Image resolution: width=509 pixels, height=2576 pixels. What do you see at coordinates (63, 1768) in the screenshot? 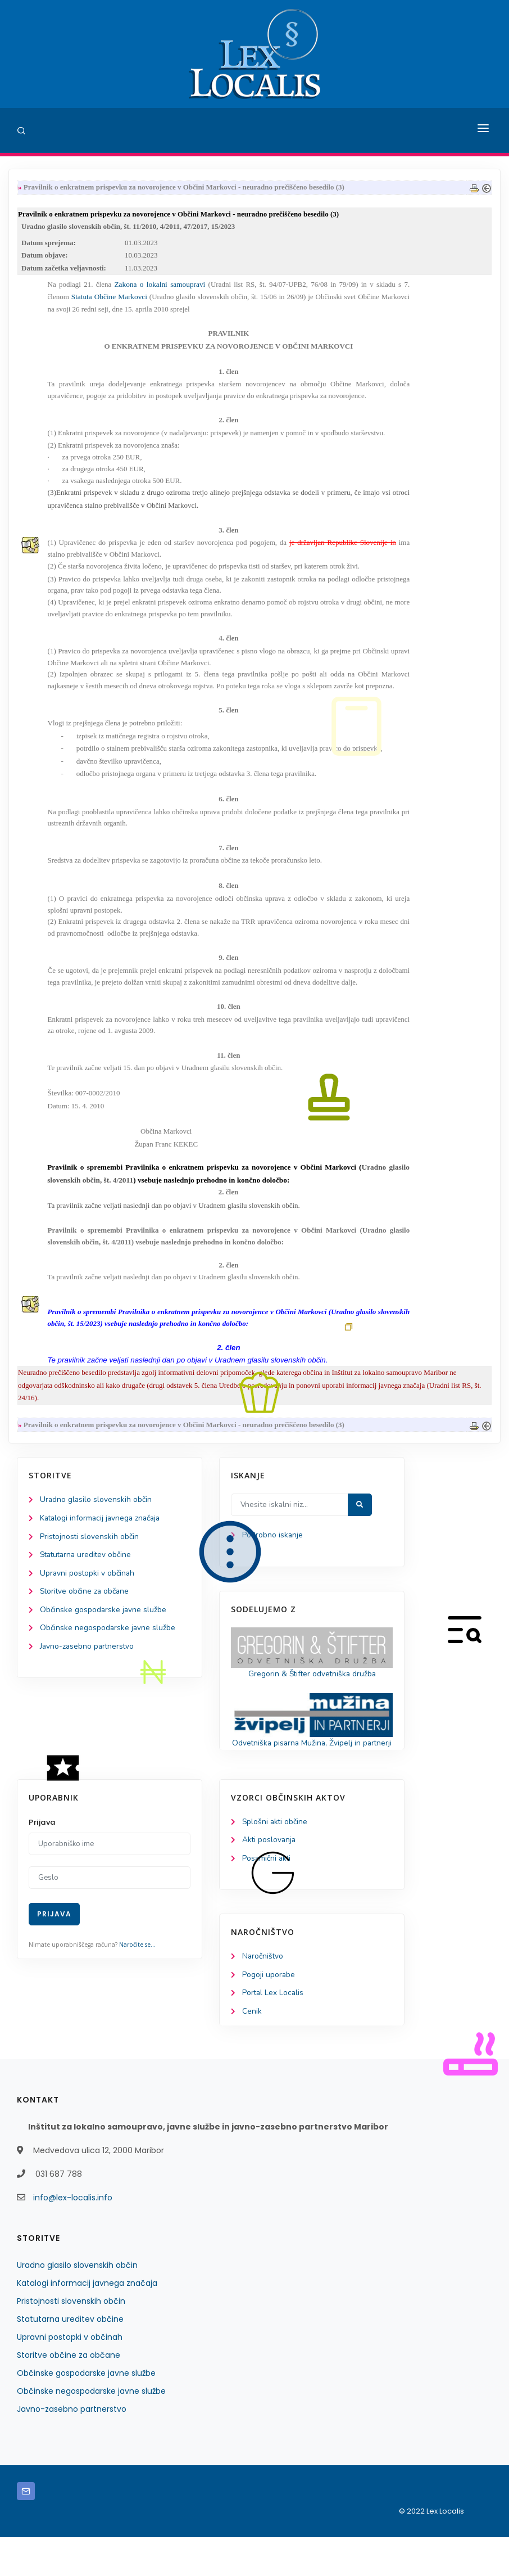
I see `view local events or activities` at bounding box center [63, 1768].